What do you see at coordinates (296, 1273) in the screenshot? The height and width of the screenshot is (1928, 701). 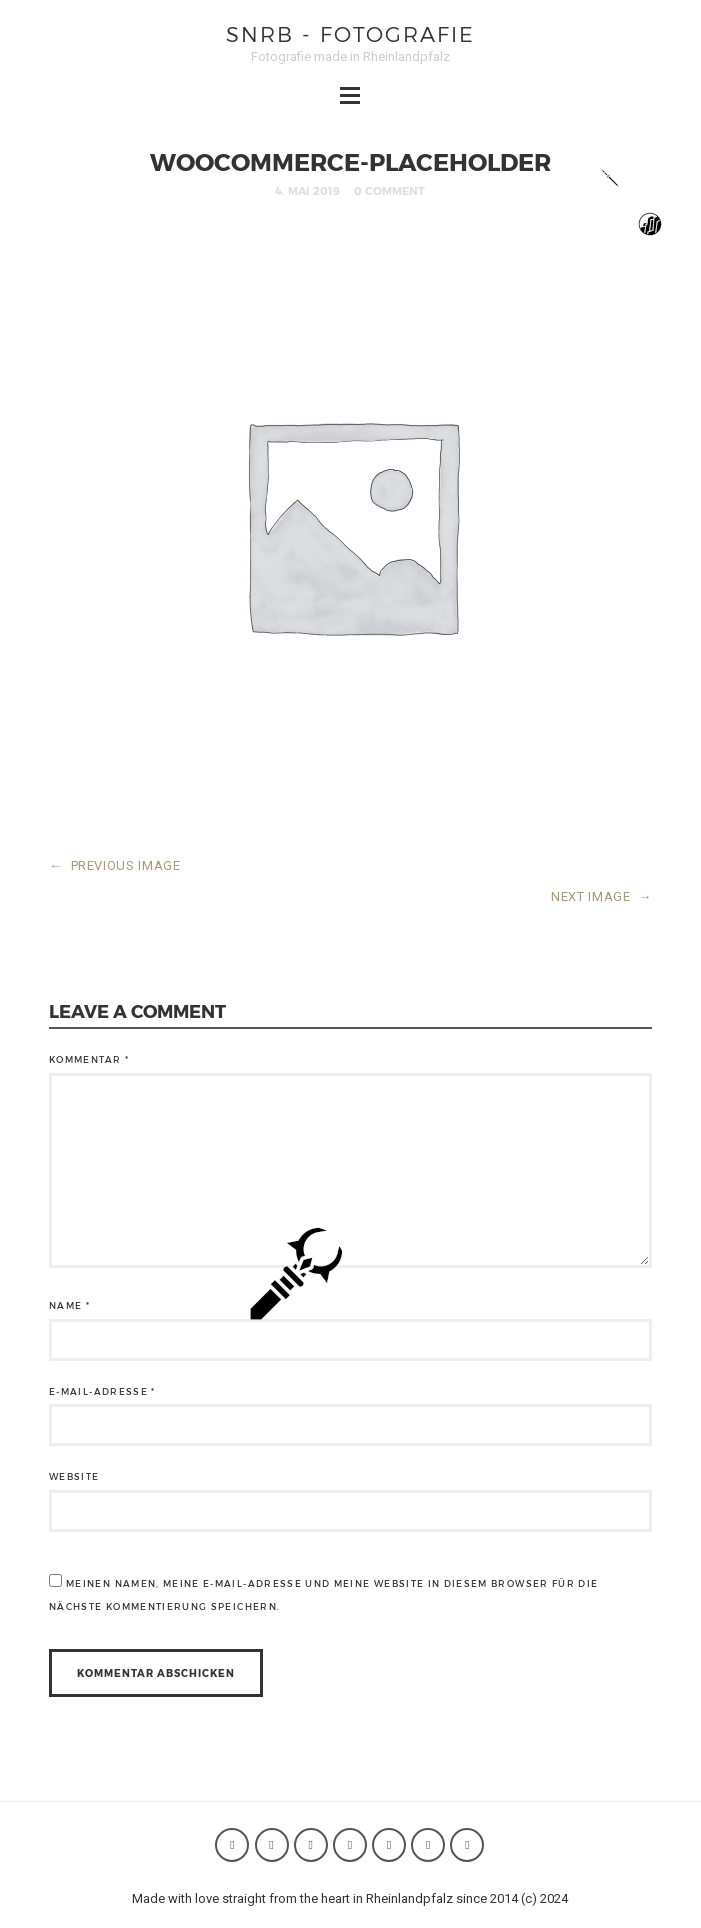 I see `cast a lunar or night-themed spell` at bounding box center [296, 1273].